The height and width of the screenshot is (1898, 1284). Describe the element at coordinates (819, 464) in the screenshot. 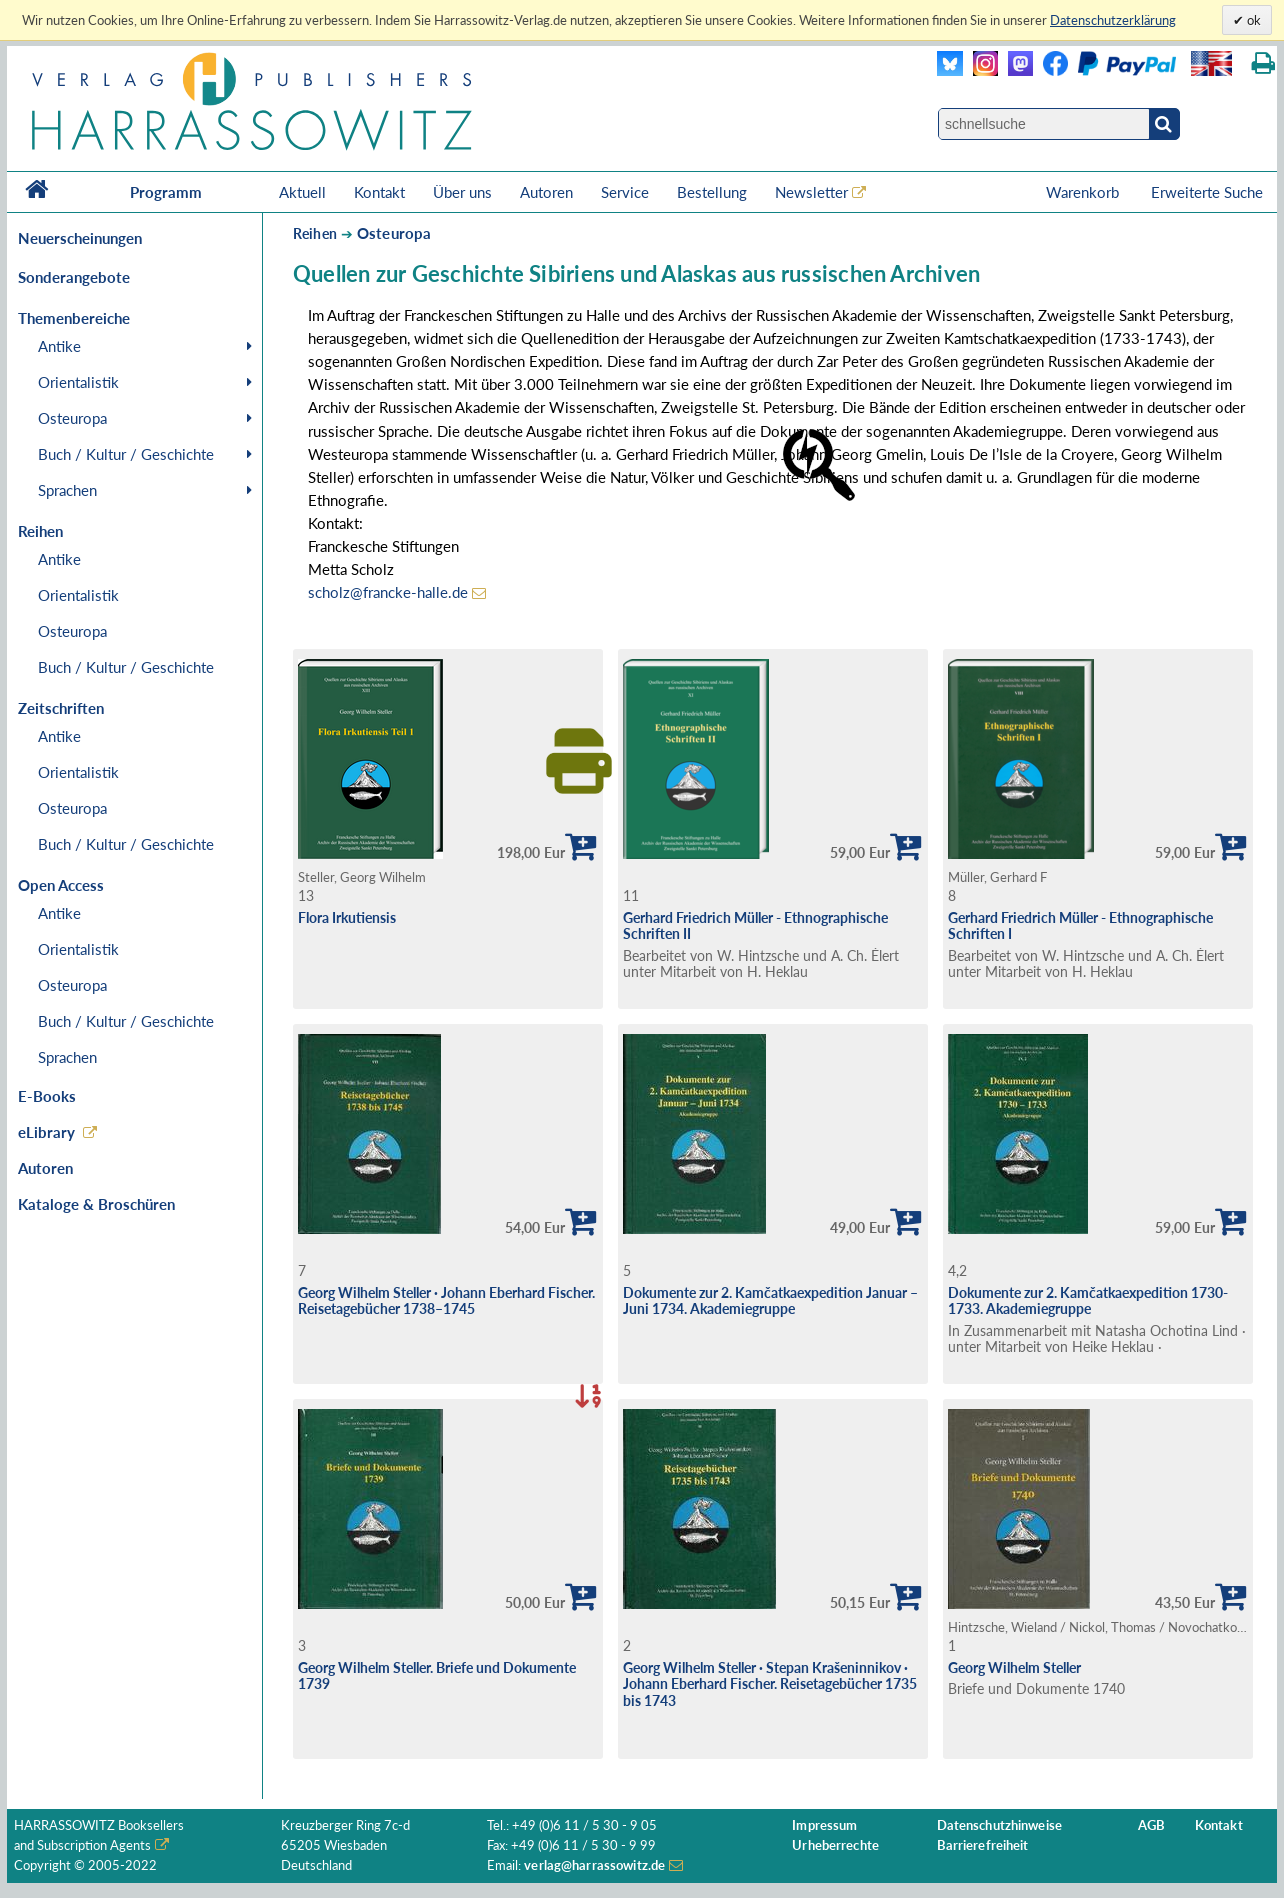

I see `searchengin logo` at that location.